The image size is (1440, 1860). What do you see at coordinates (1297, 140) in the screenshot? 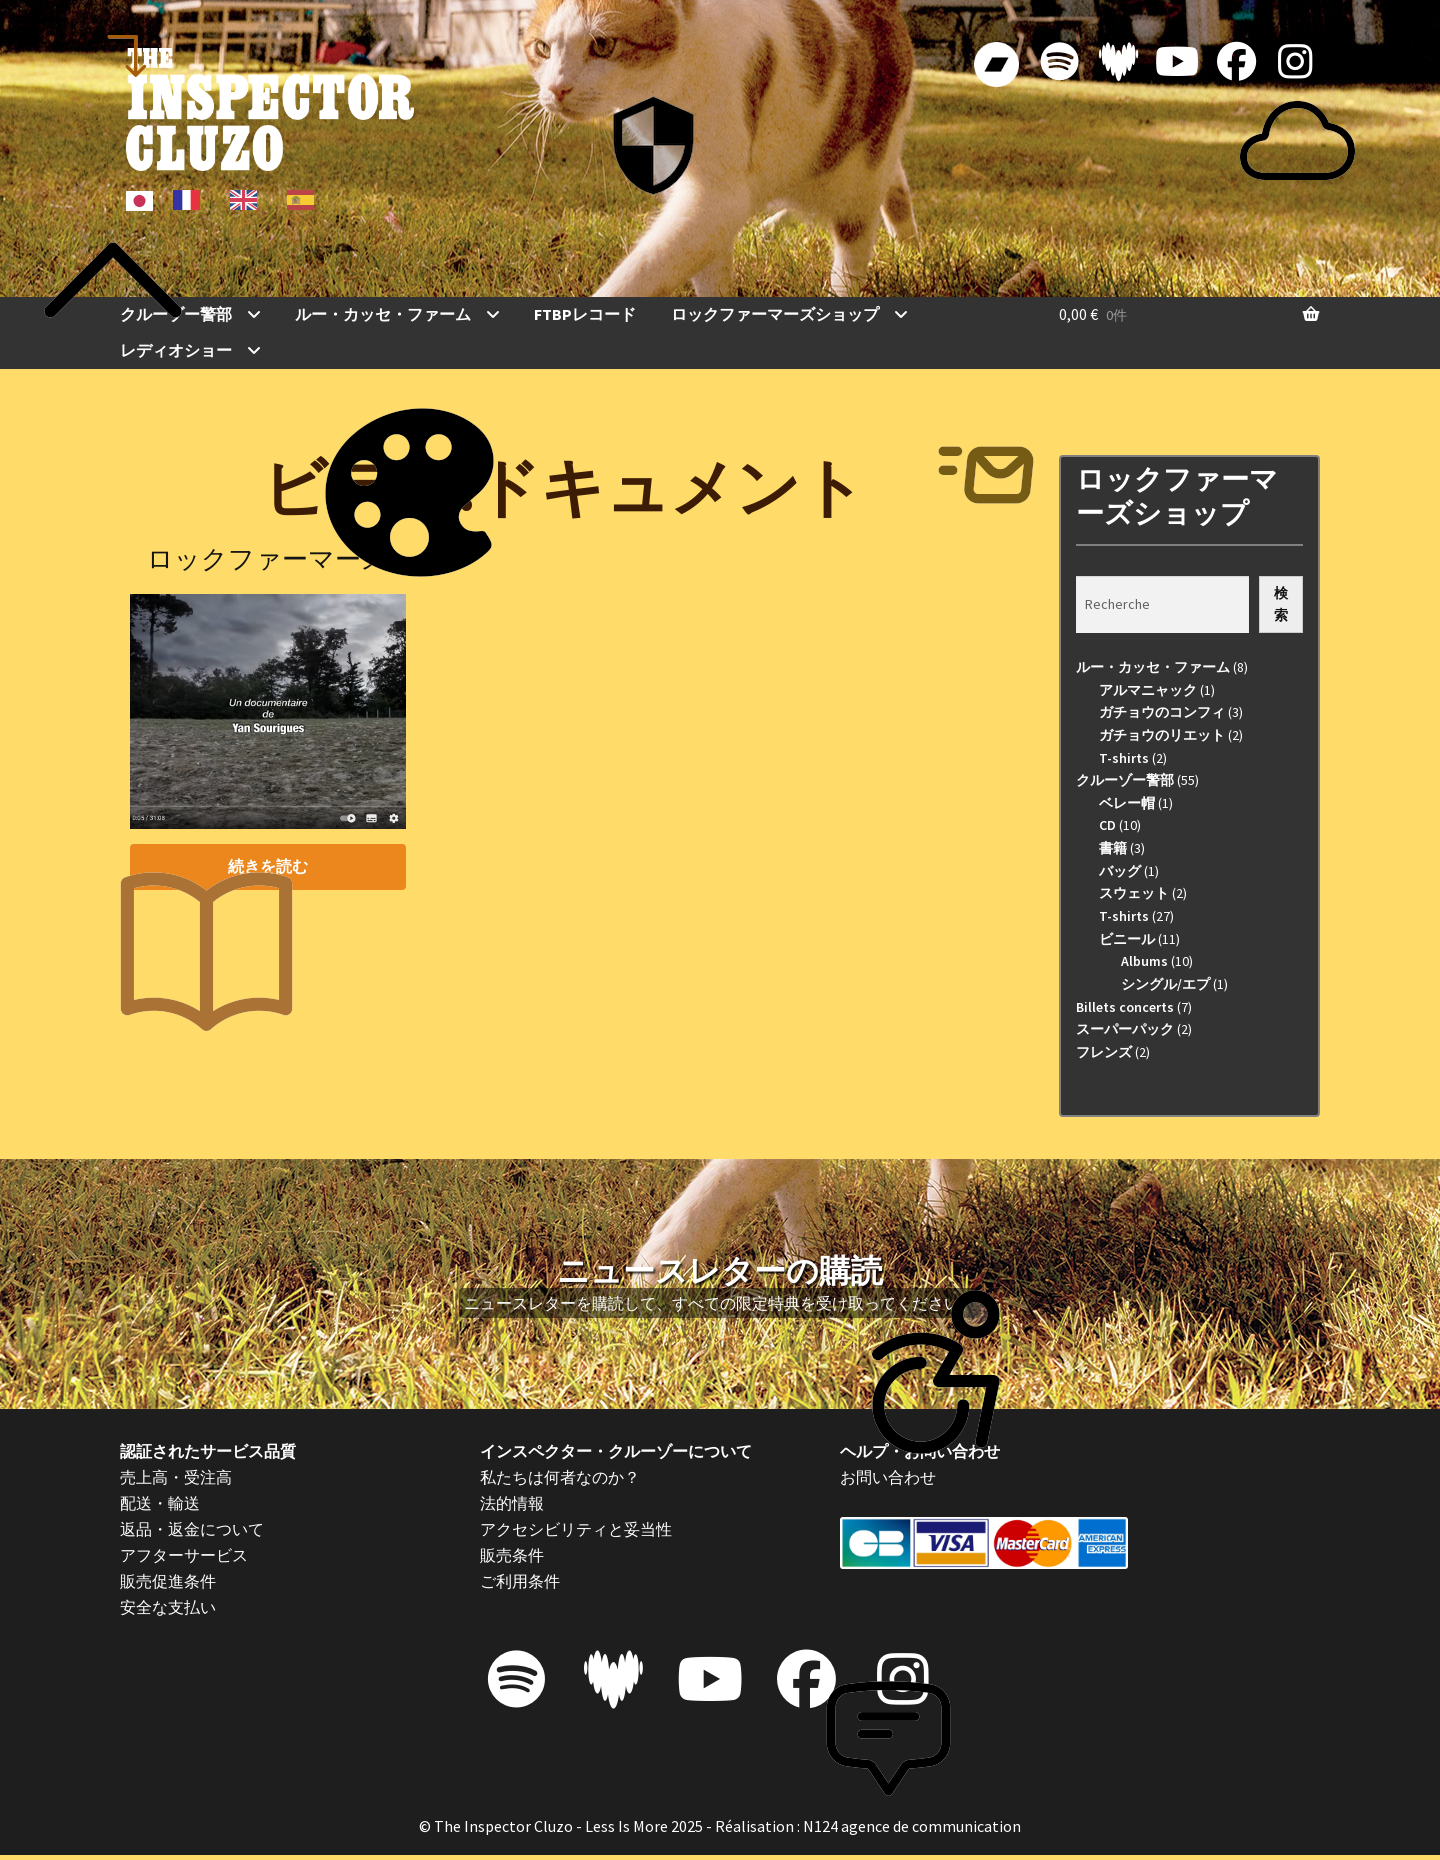
I see `indicates cloudy weather conditions` at bounding box center [1297, 140].